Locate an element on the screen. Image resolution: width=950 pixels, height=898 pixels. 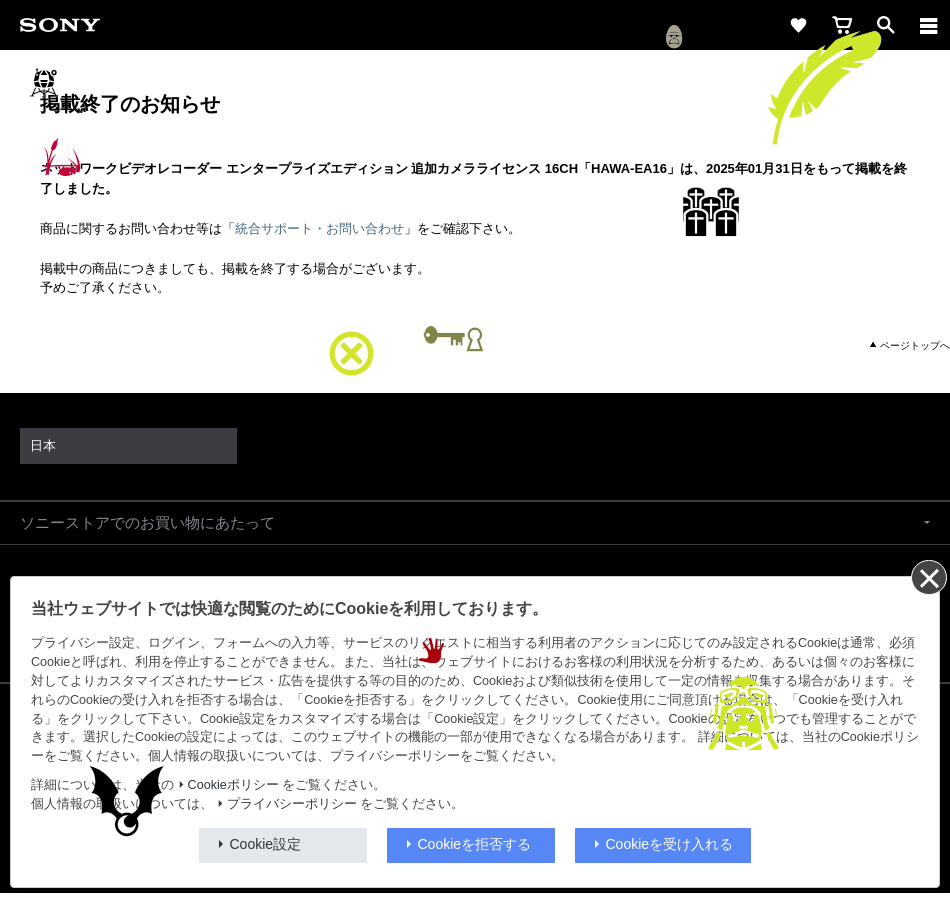
access space exploration game content is located at coordinates (44, 83).